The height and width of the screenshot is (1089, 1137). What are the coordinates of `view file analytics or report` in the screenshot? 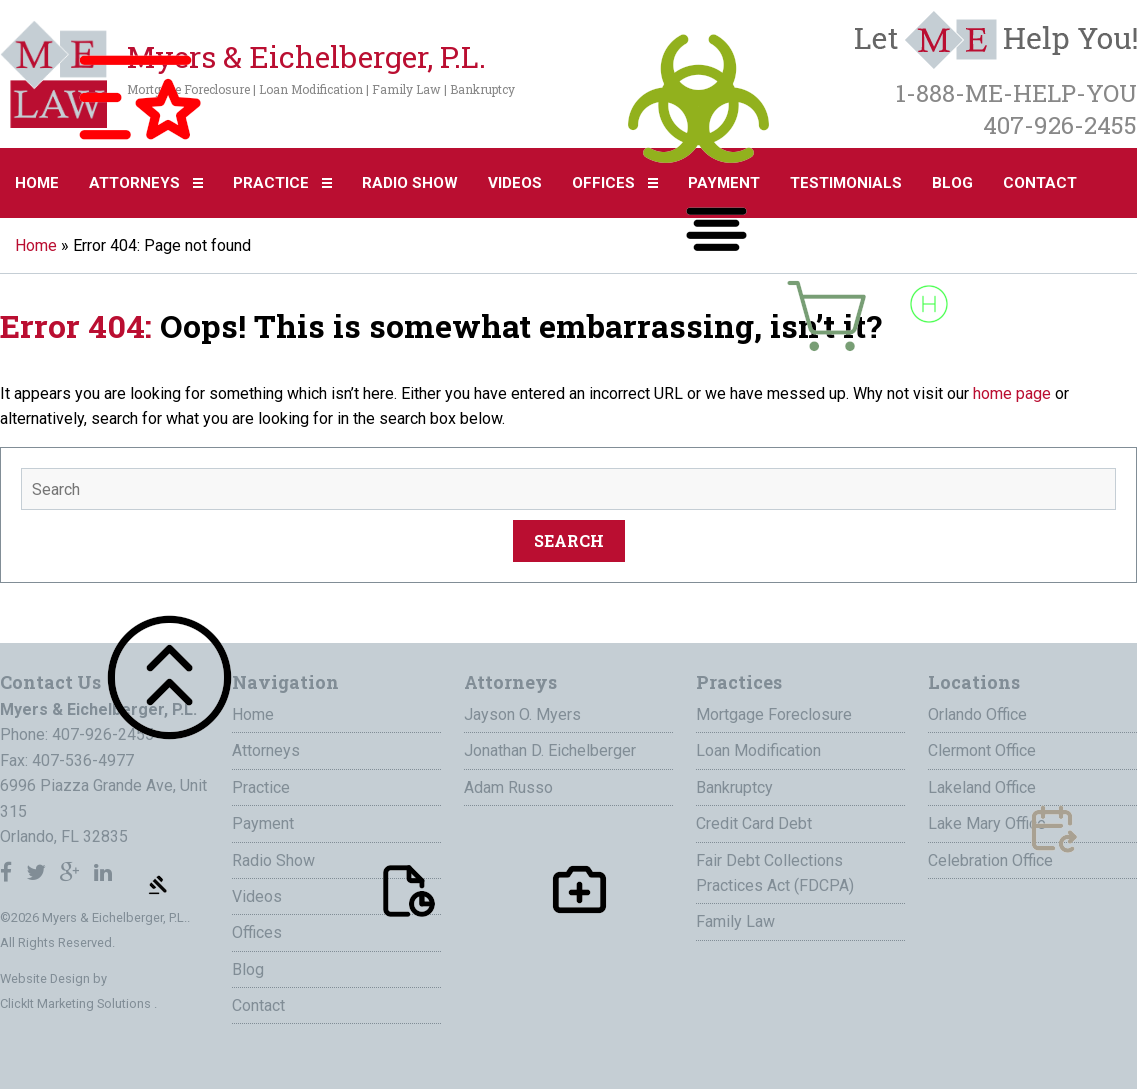 It's located at (409, 891).